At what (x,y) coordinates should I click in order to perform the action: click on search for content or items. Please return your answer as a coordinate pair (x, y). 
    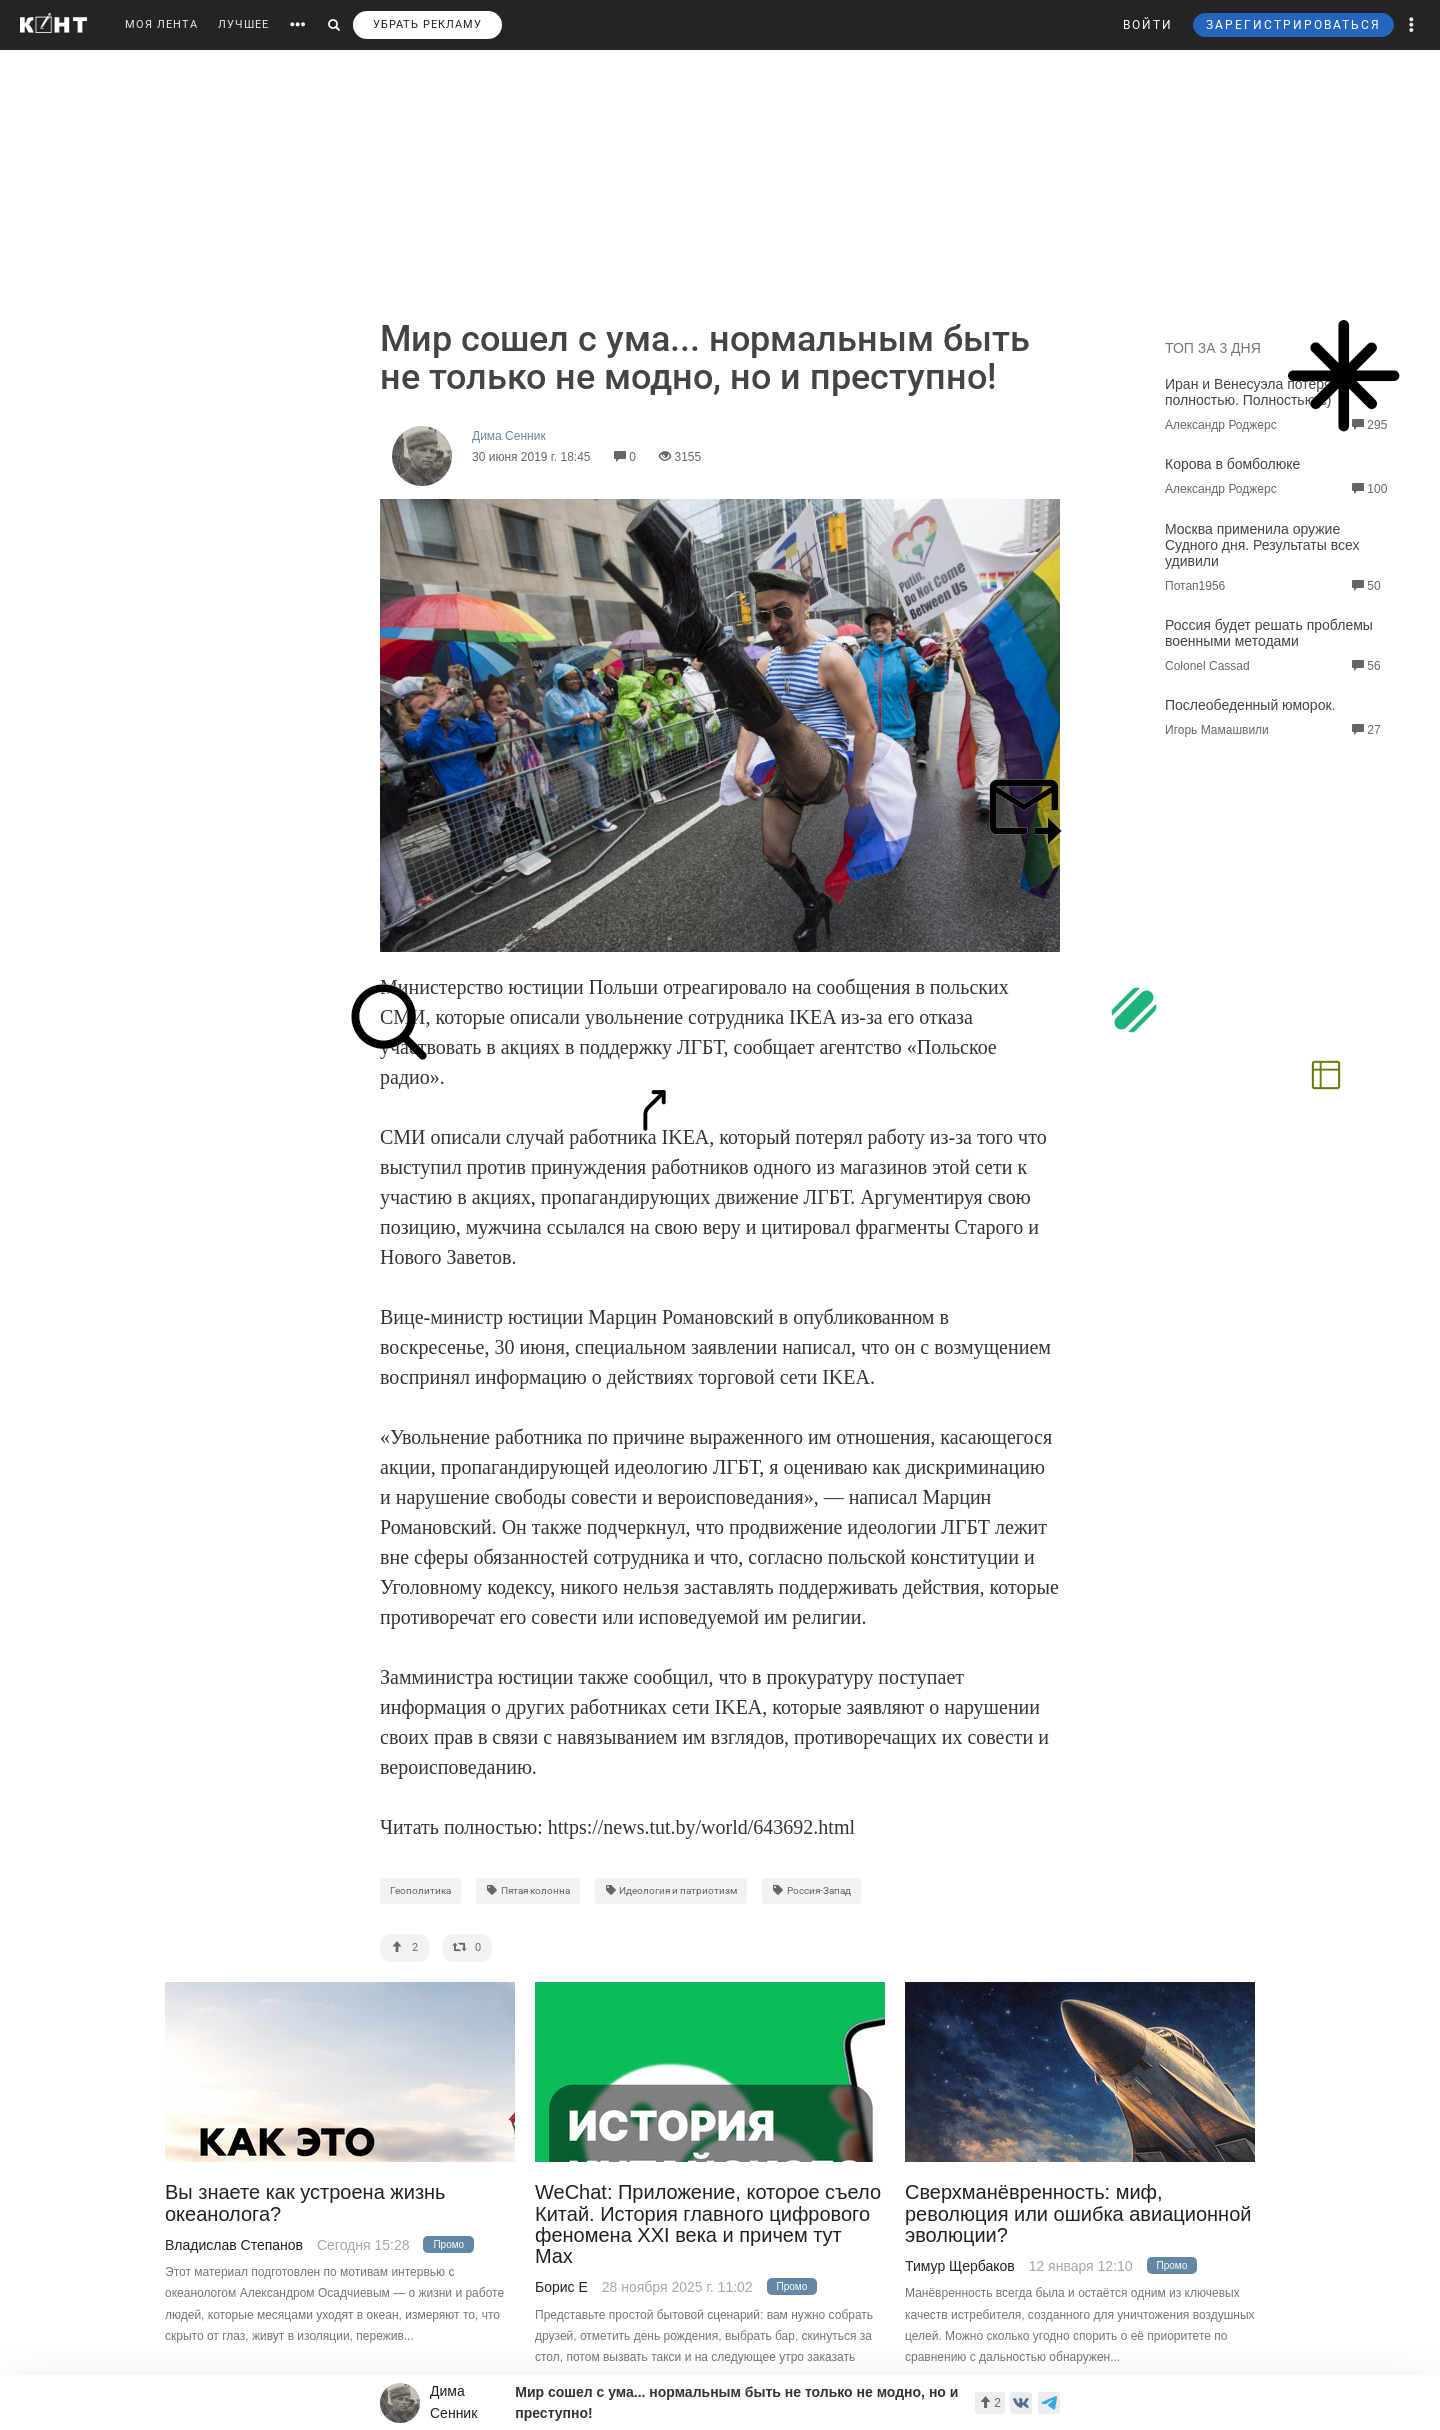
    Looking at the image, I should click on (389, 1022).